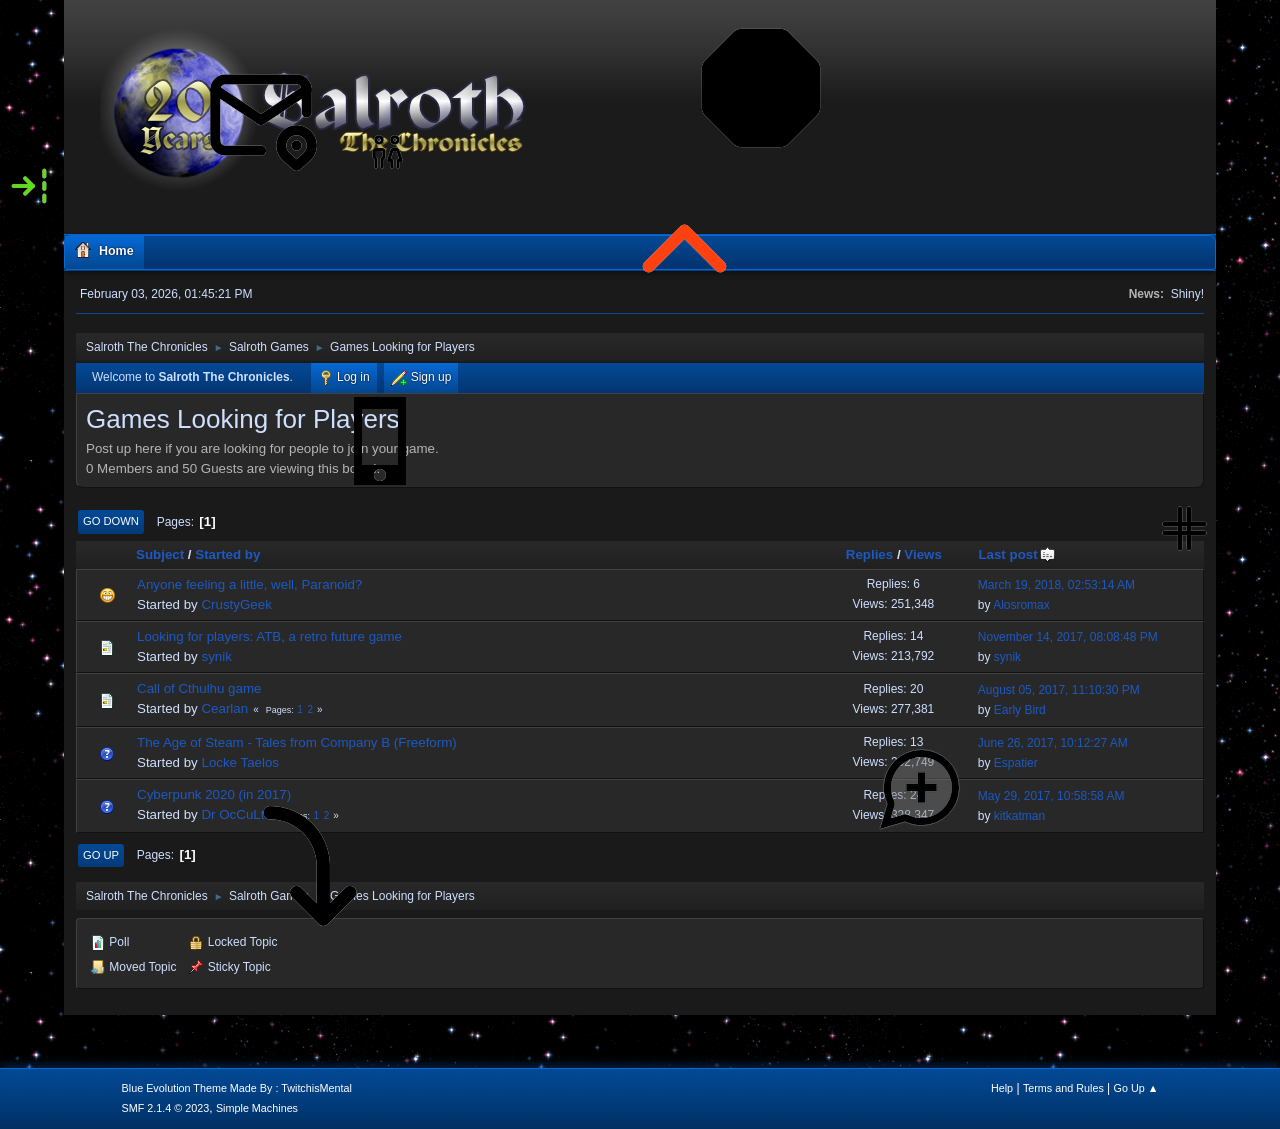 This screenshot has height=1129, width=1280. Describe the element at coordinates (387, 151) in the screenshot. I see `view your friends list` at that location.